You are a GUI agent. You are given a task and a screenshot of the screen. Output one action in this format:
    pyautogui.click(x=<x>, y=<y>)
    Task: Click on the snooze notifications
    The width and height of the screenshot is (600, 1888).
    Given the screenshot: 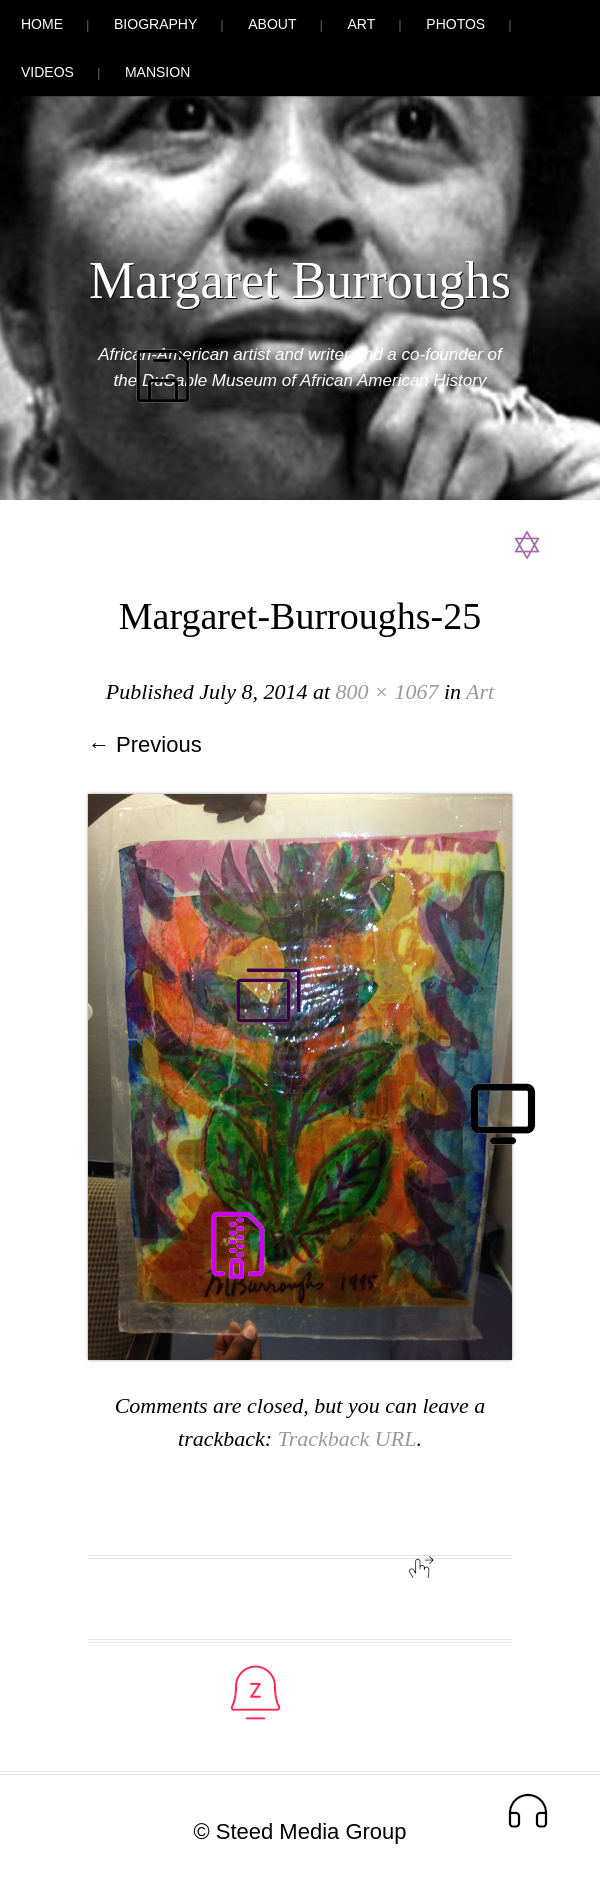 What is the action you would take?
    pyautogui.click(x=255, y=1692)
    